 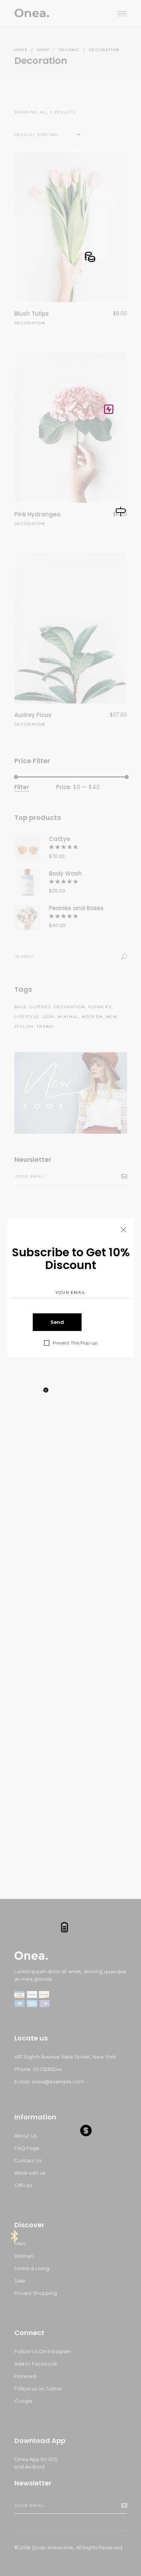 I want to click on view activity or system status, so click(x=109, y=409).